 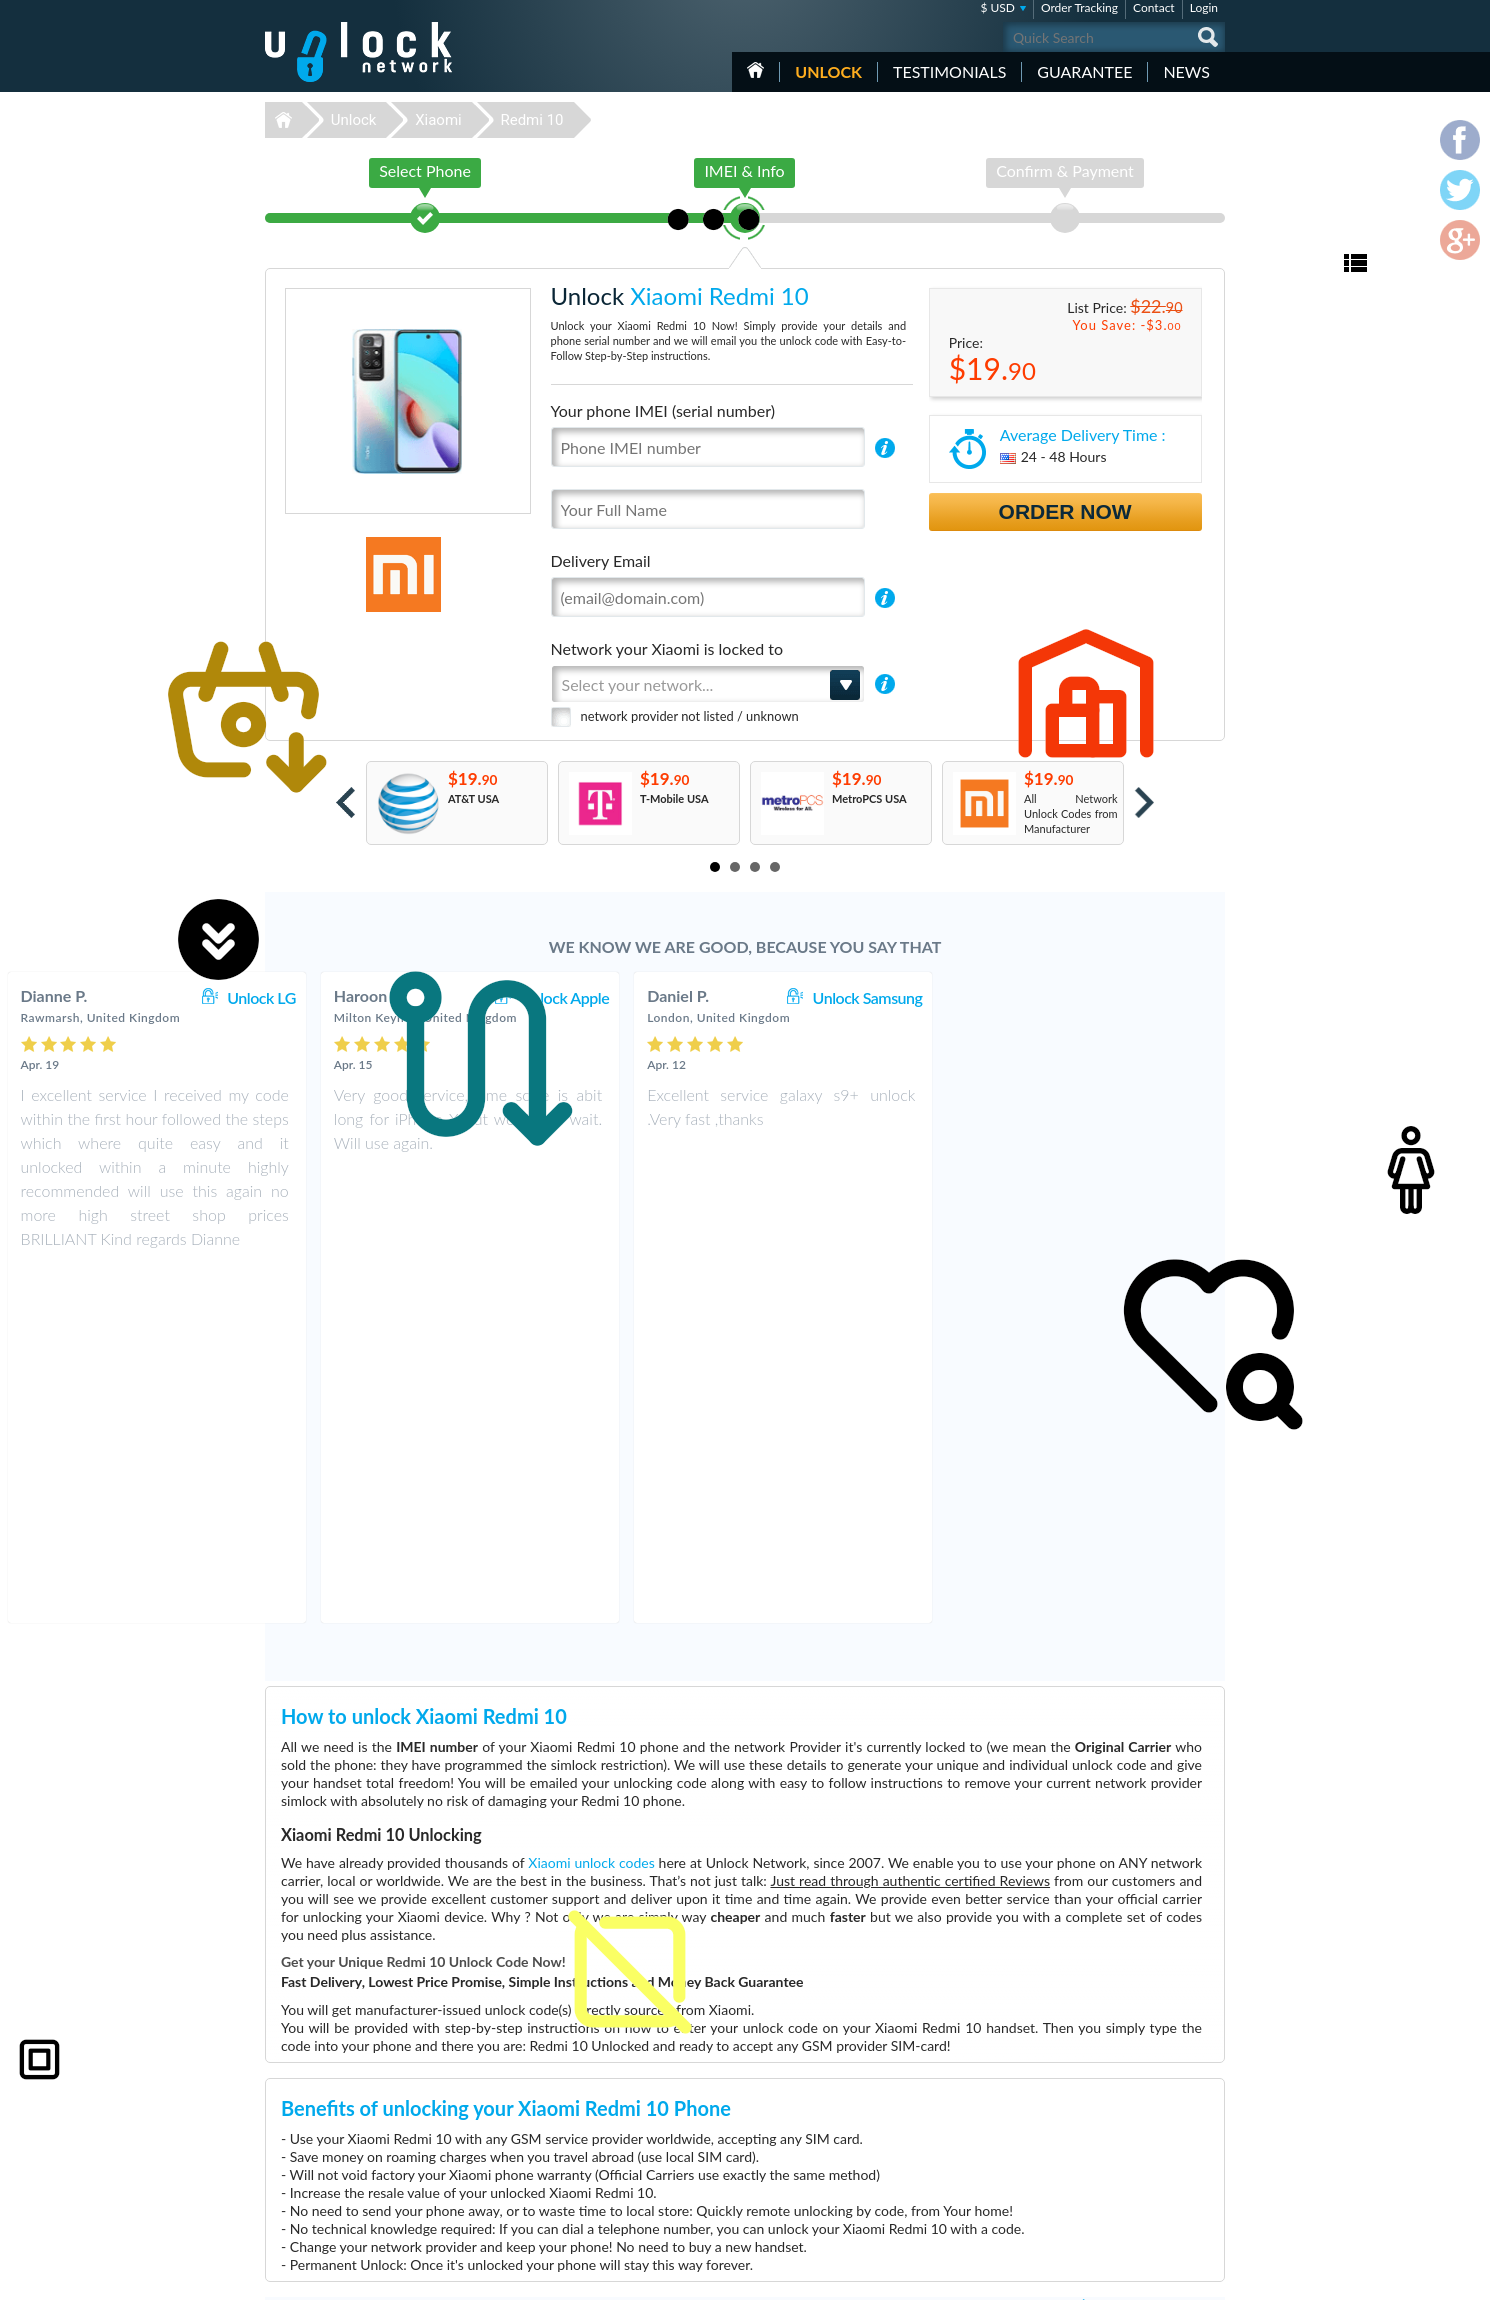 What do you see at coordinates (1209, 1336) in the screenshot?
I see `search your liked or favorited items` at bounding box center [1209, 1336].